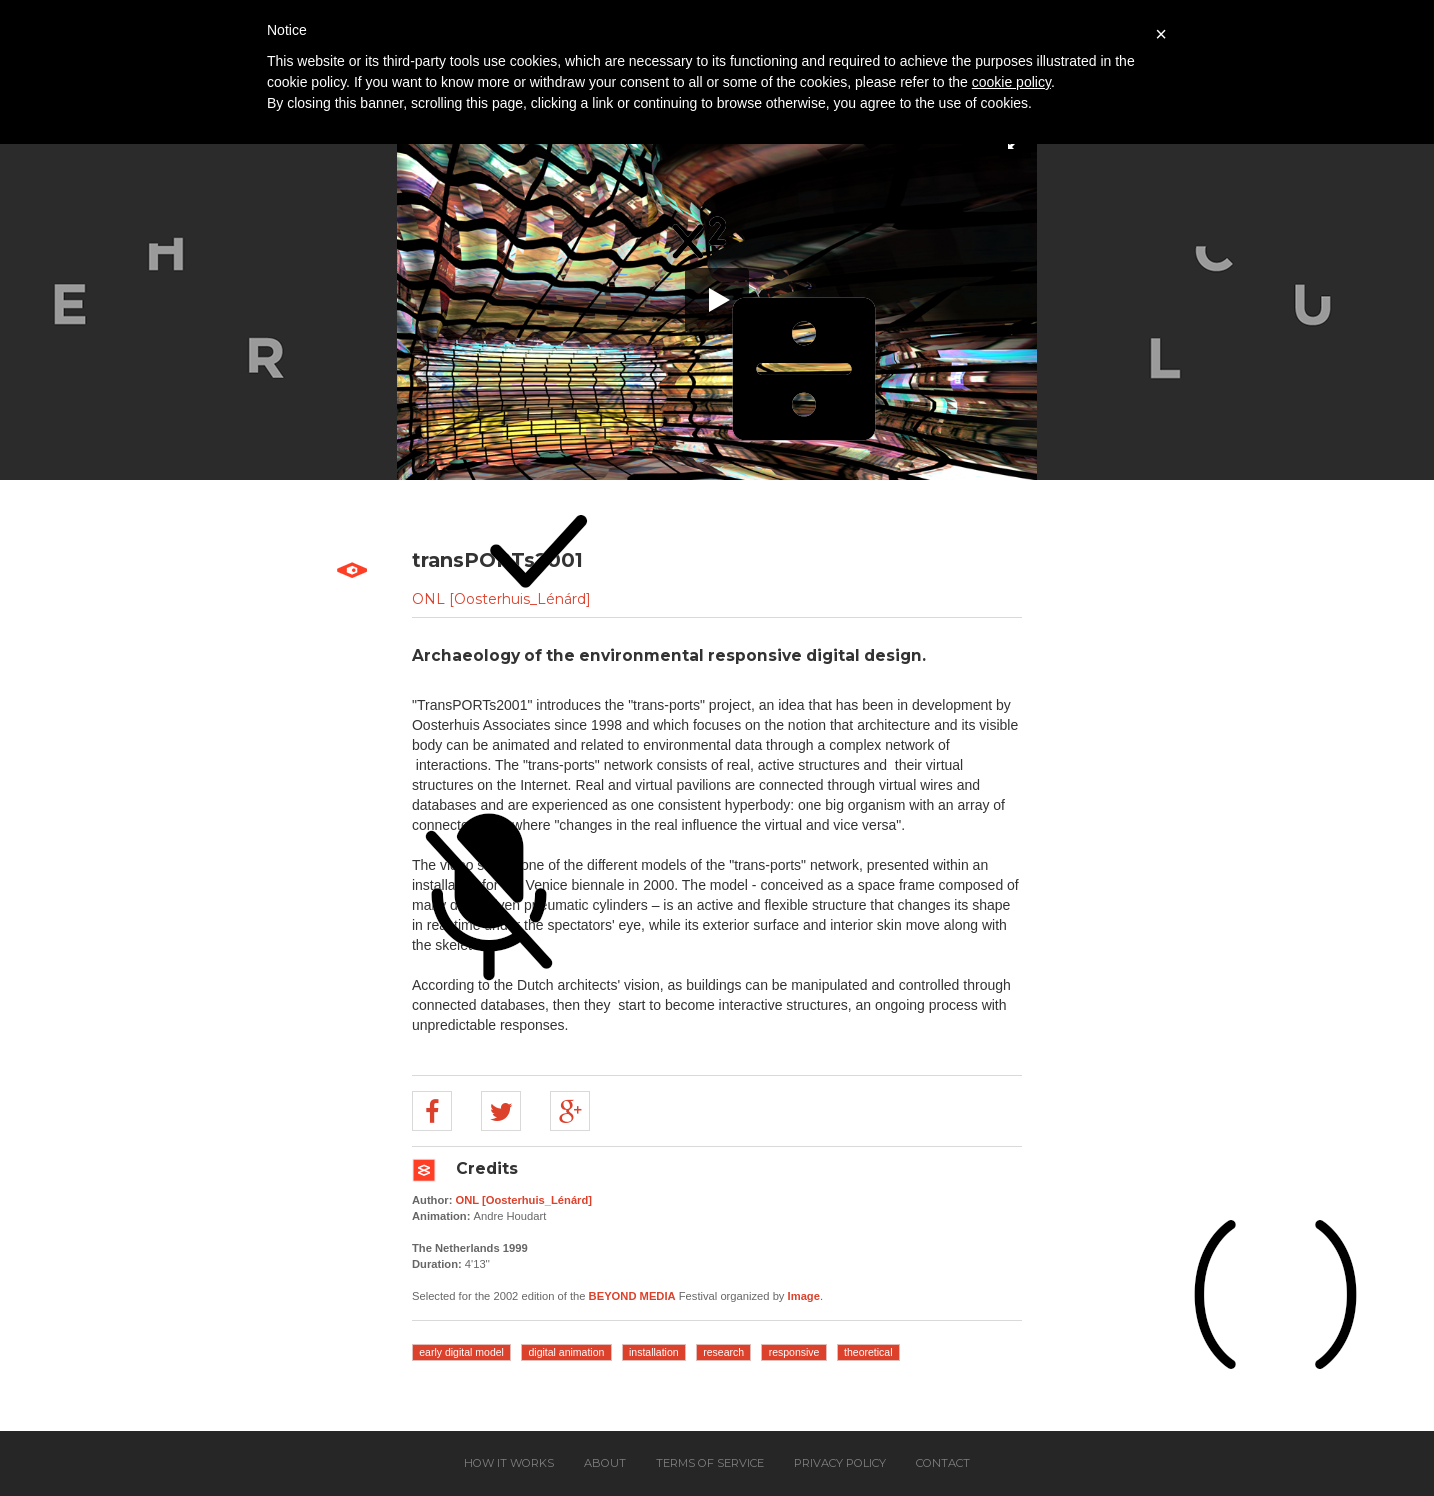 This screenshot has height=1496, width=1434. What do you see at coordinates (1275, 1294) in the screenshot?
I see `insert parentheses in text or code` at bounding box center [1275, 1294].